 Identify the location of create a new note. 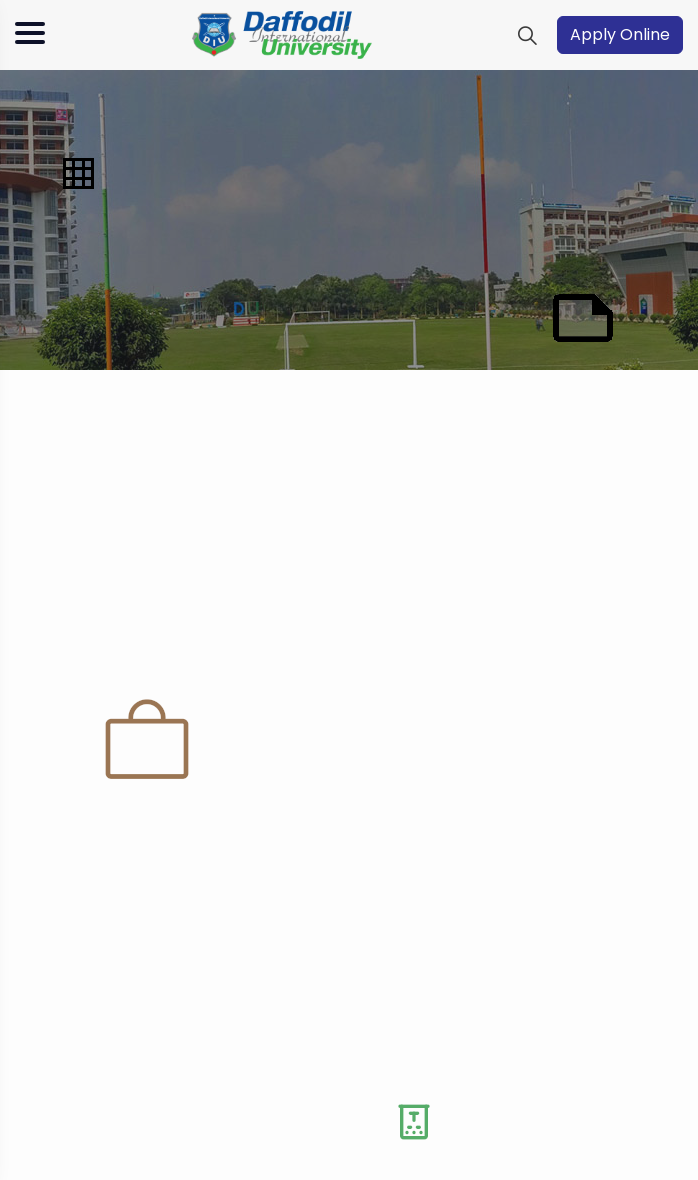
(583, 318).